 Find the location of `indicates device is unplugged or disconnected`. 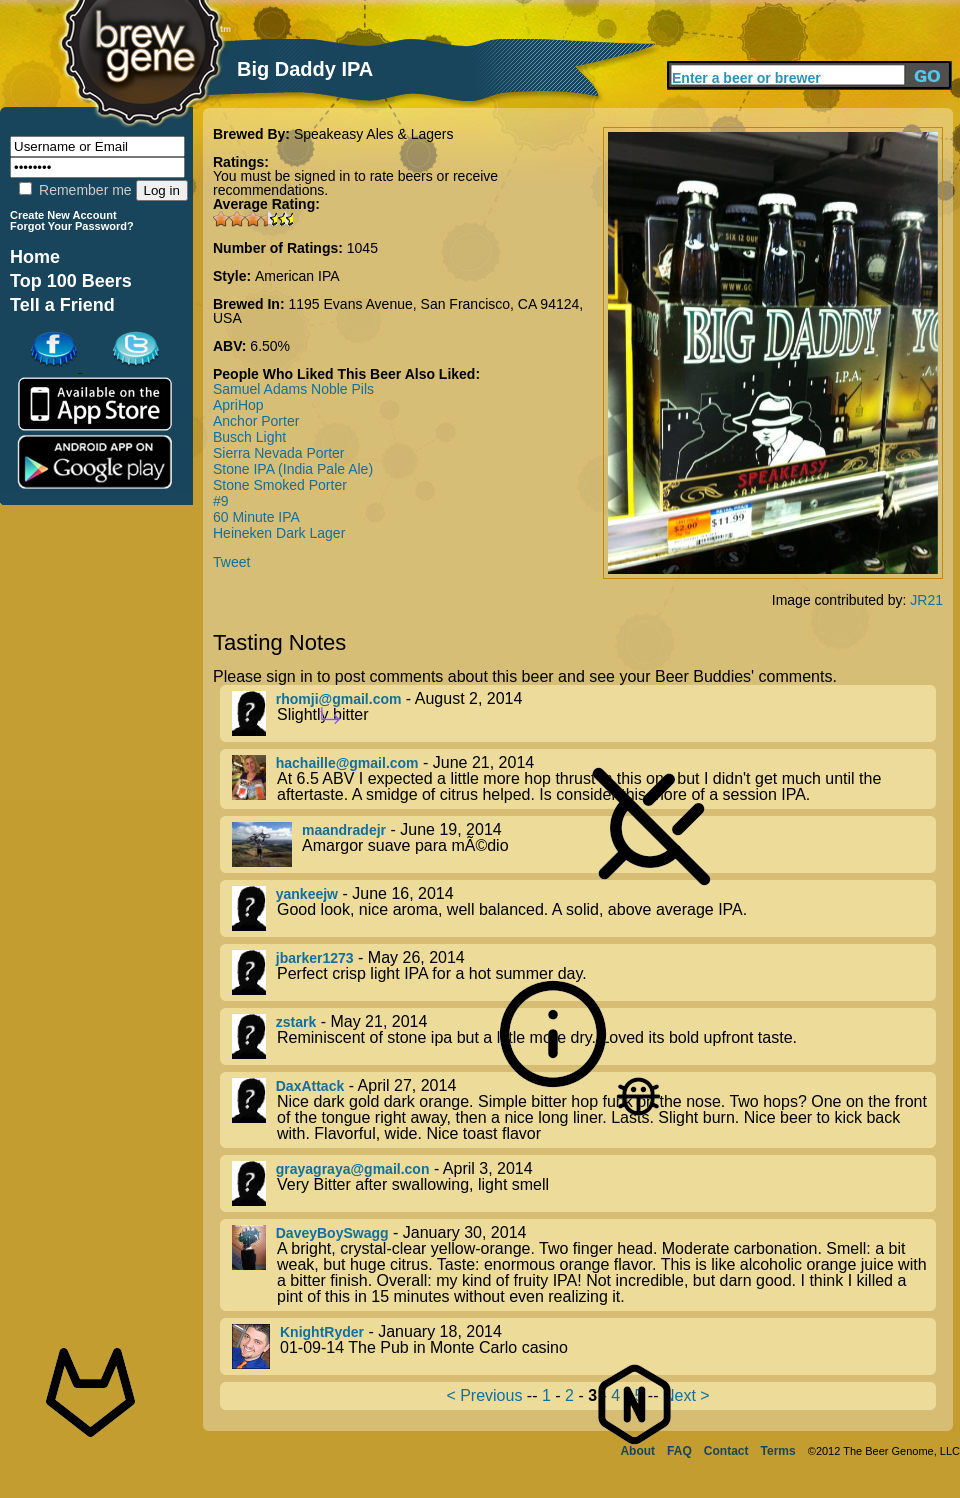

indicates device is unplugged or disconnected is located at coordinates (651, 826).